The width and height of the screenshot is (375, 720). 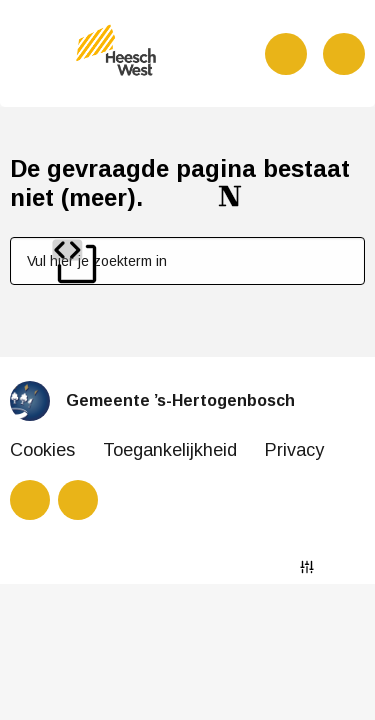 I want to click on adjust settings or preferences, so click(x=307, y=567).